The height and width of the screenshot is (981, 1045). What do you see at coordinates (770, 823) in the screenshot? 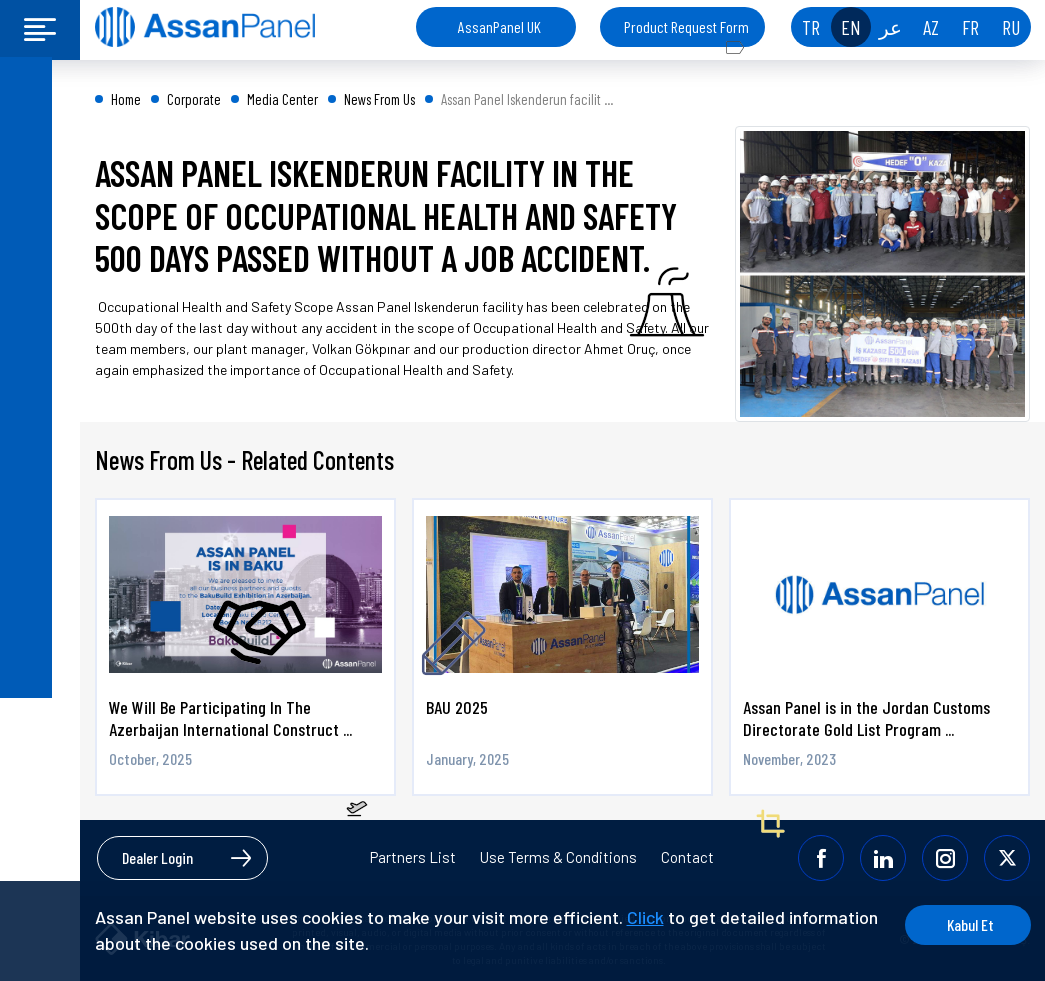
I see `crop an image or photo` at bounding box center [770, 823].